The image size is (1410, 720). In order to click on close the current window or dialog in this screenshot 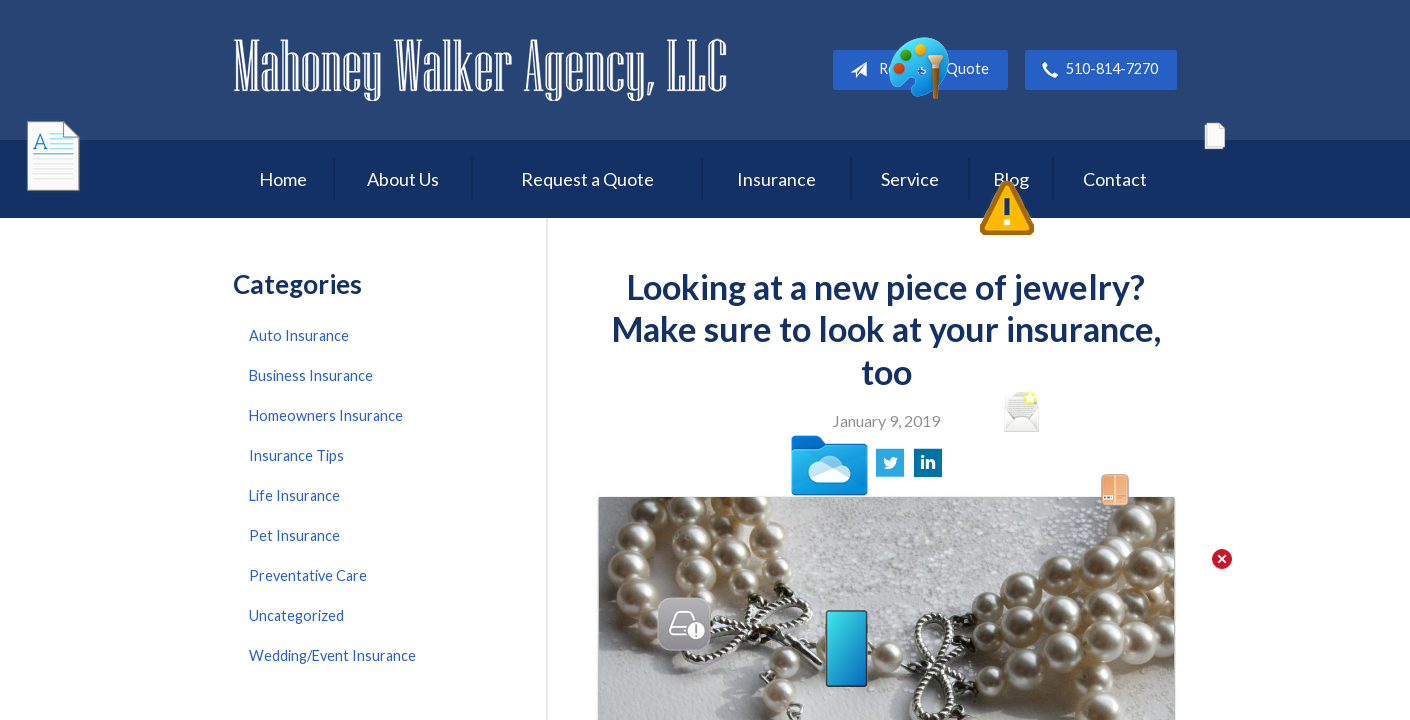, I will do `click(1222, 559)`.